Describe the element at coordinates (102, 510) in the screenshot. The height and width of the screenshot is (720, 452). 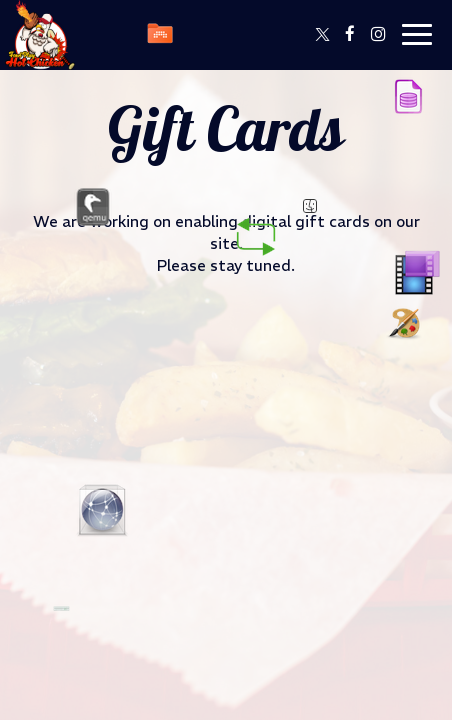
I see `connect to a network file server` at that location.